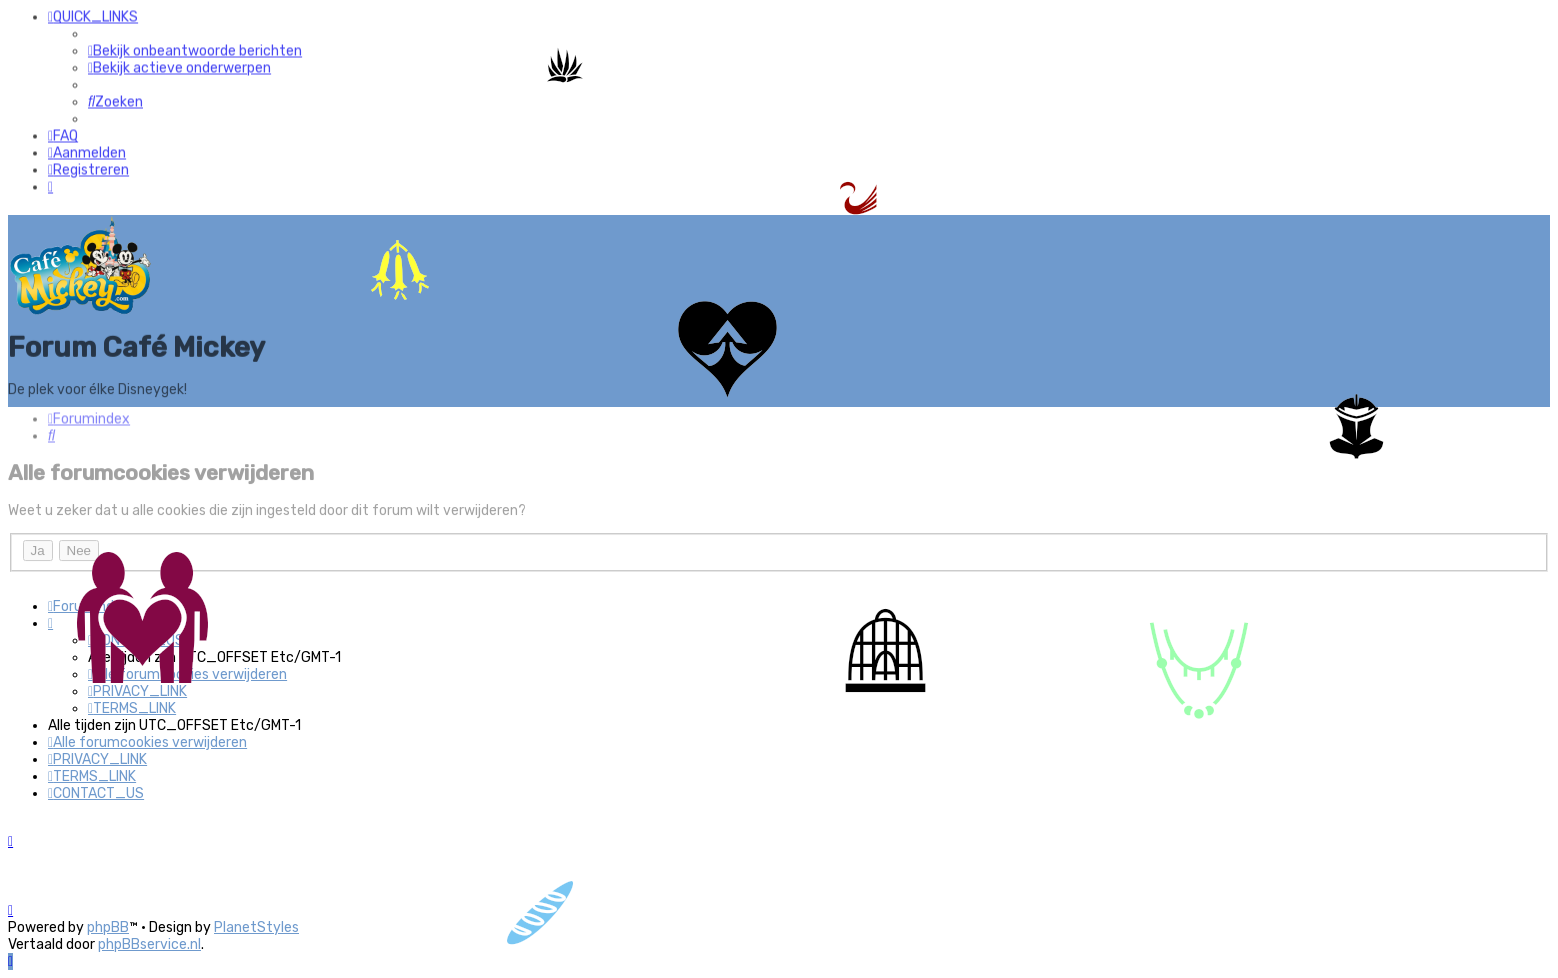 The height and width of the screenshot is (978, 1558). What do you see at coordinates (858, 196) in the screenshot?
I see `swan or bird-themed game element` at bounding box center [858, 196].